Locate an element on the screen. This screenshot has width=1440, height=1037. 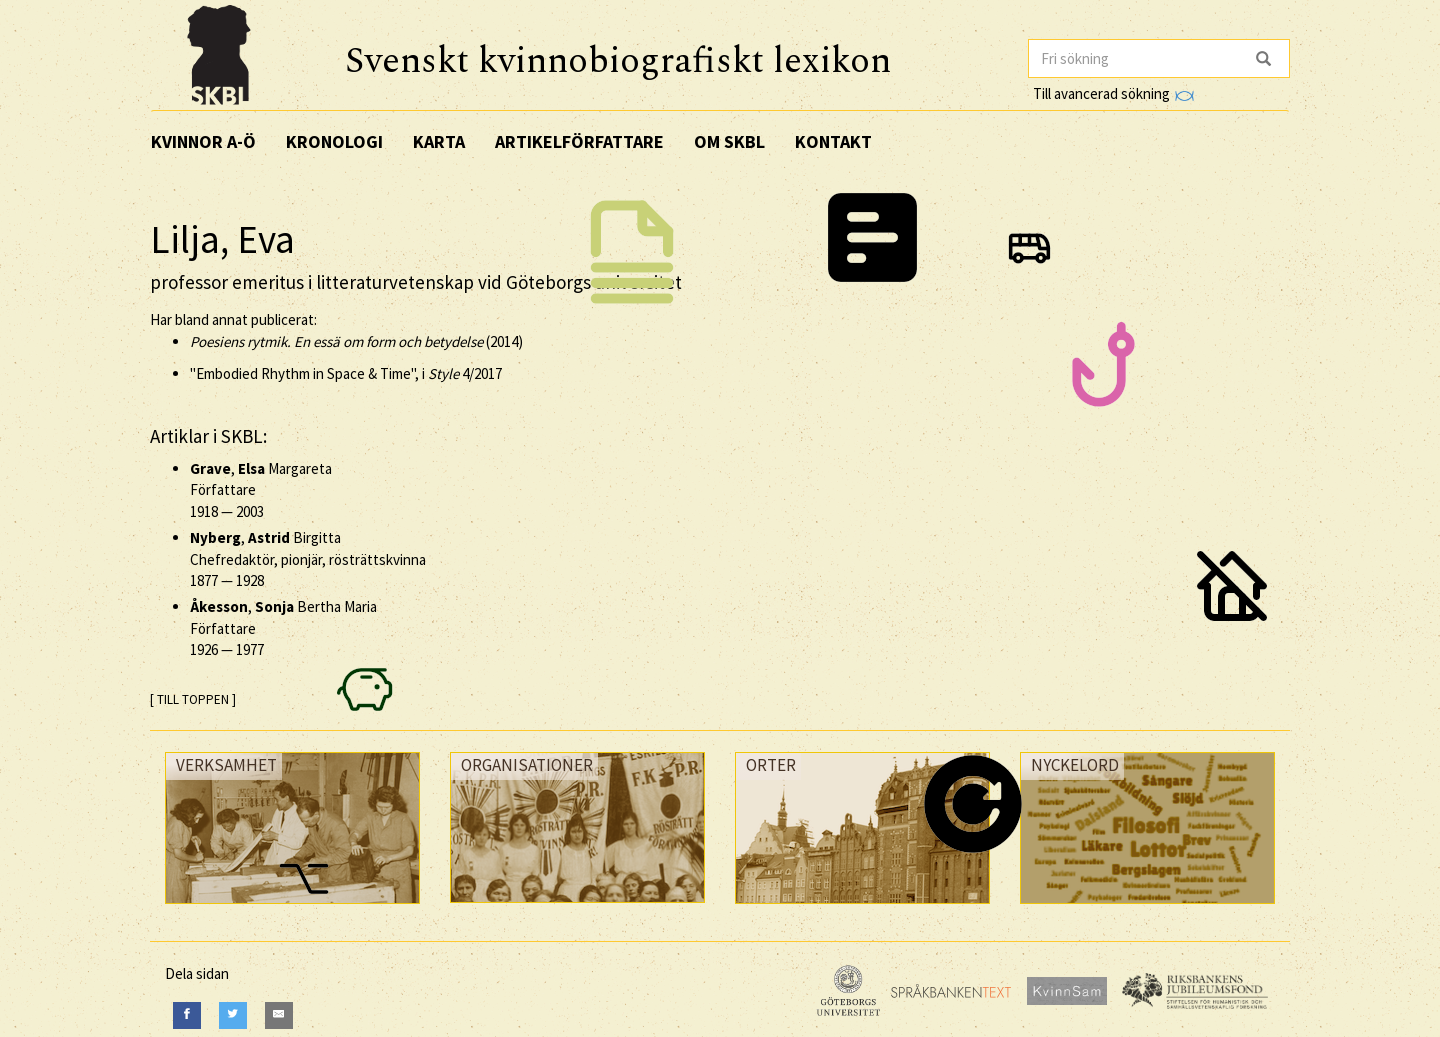
home feature is currently disabled is located at coordinates (1232, 586).